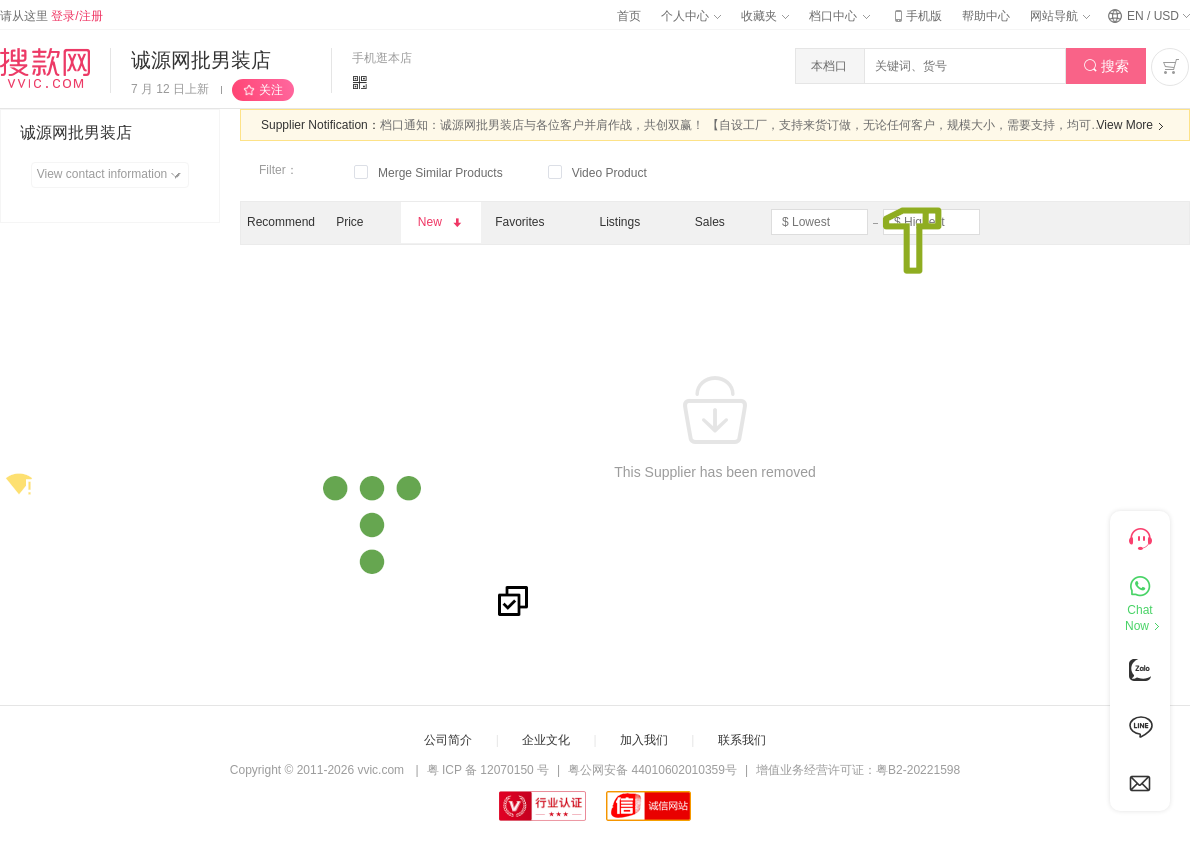 The width and height of the screenshot is (1190, 861). What do you see at coordinates (19, 484) in the screenshot?
I see `indicates a wifi connection error` at bounding box center [19, 484].